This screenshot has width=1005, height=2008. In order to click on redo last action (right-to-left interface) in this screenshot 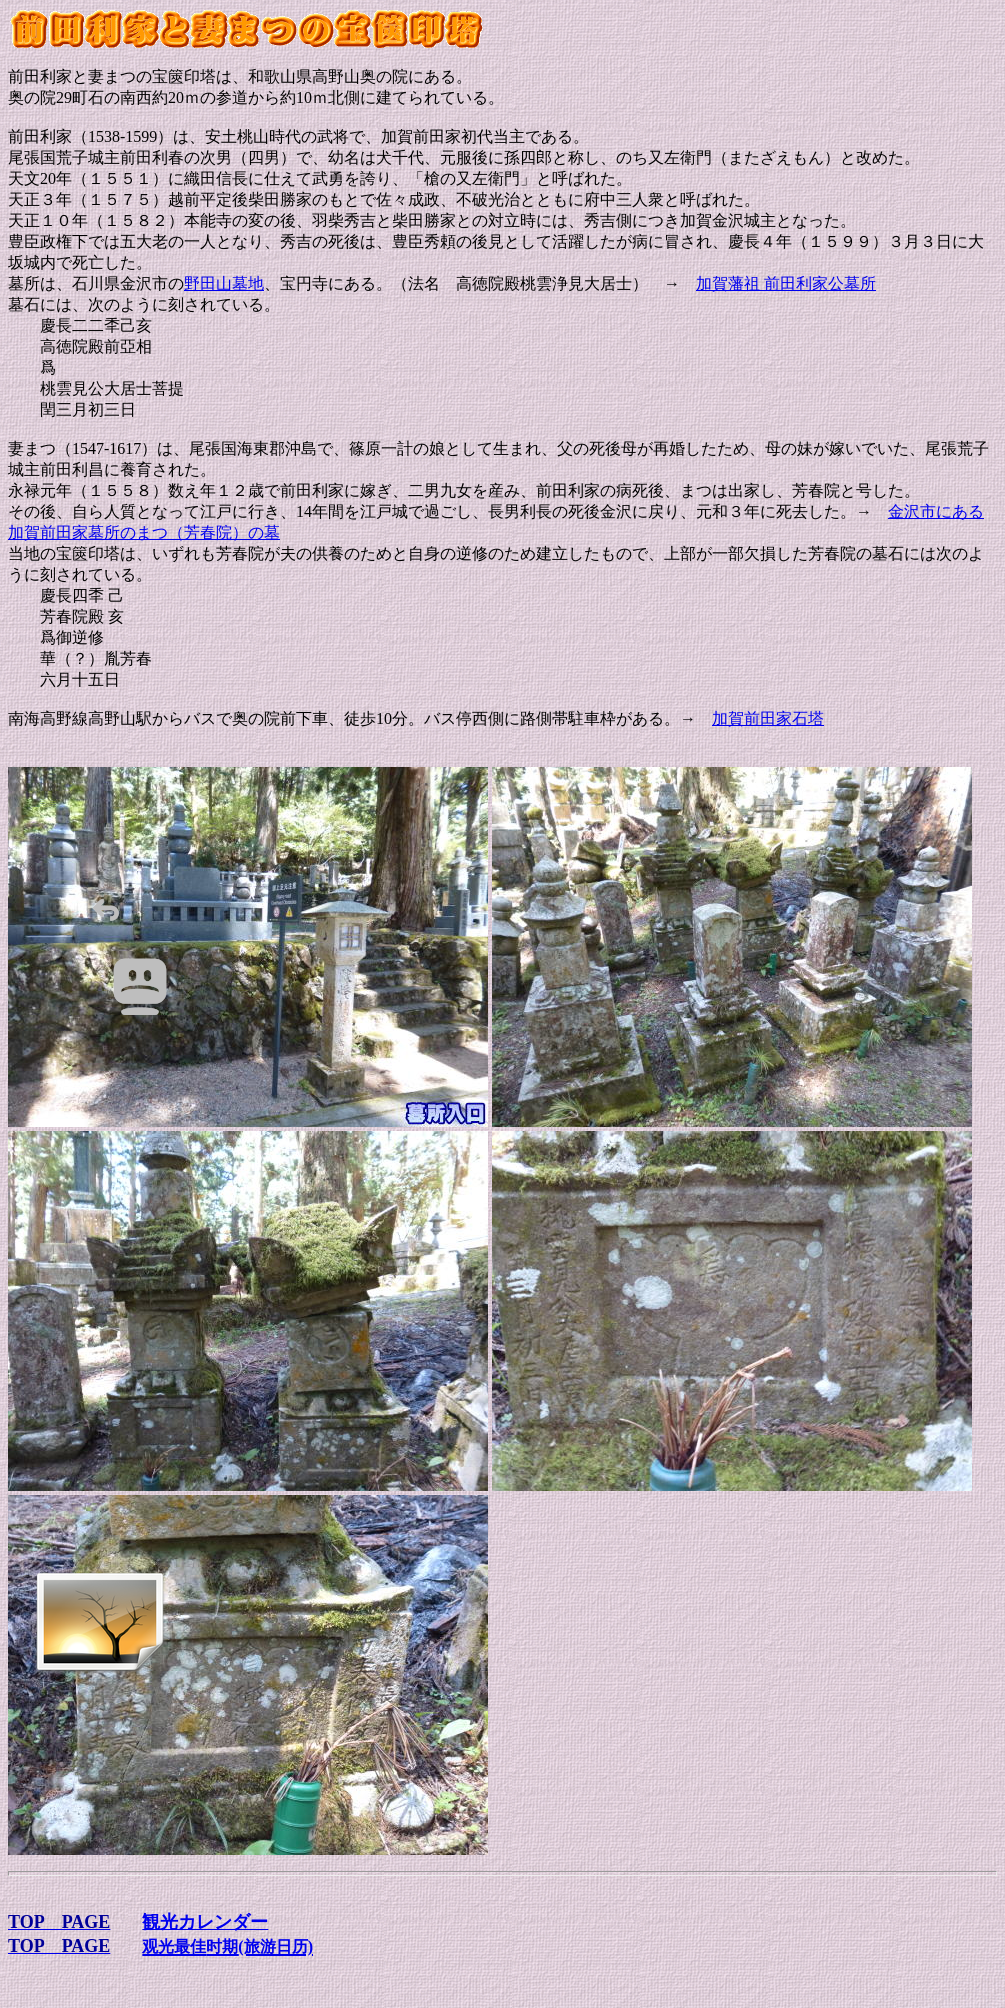, I will do `click(106, 910)`.